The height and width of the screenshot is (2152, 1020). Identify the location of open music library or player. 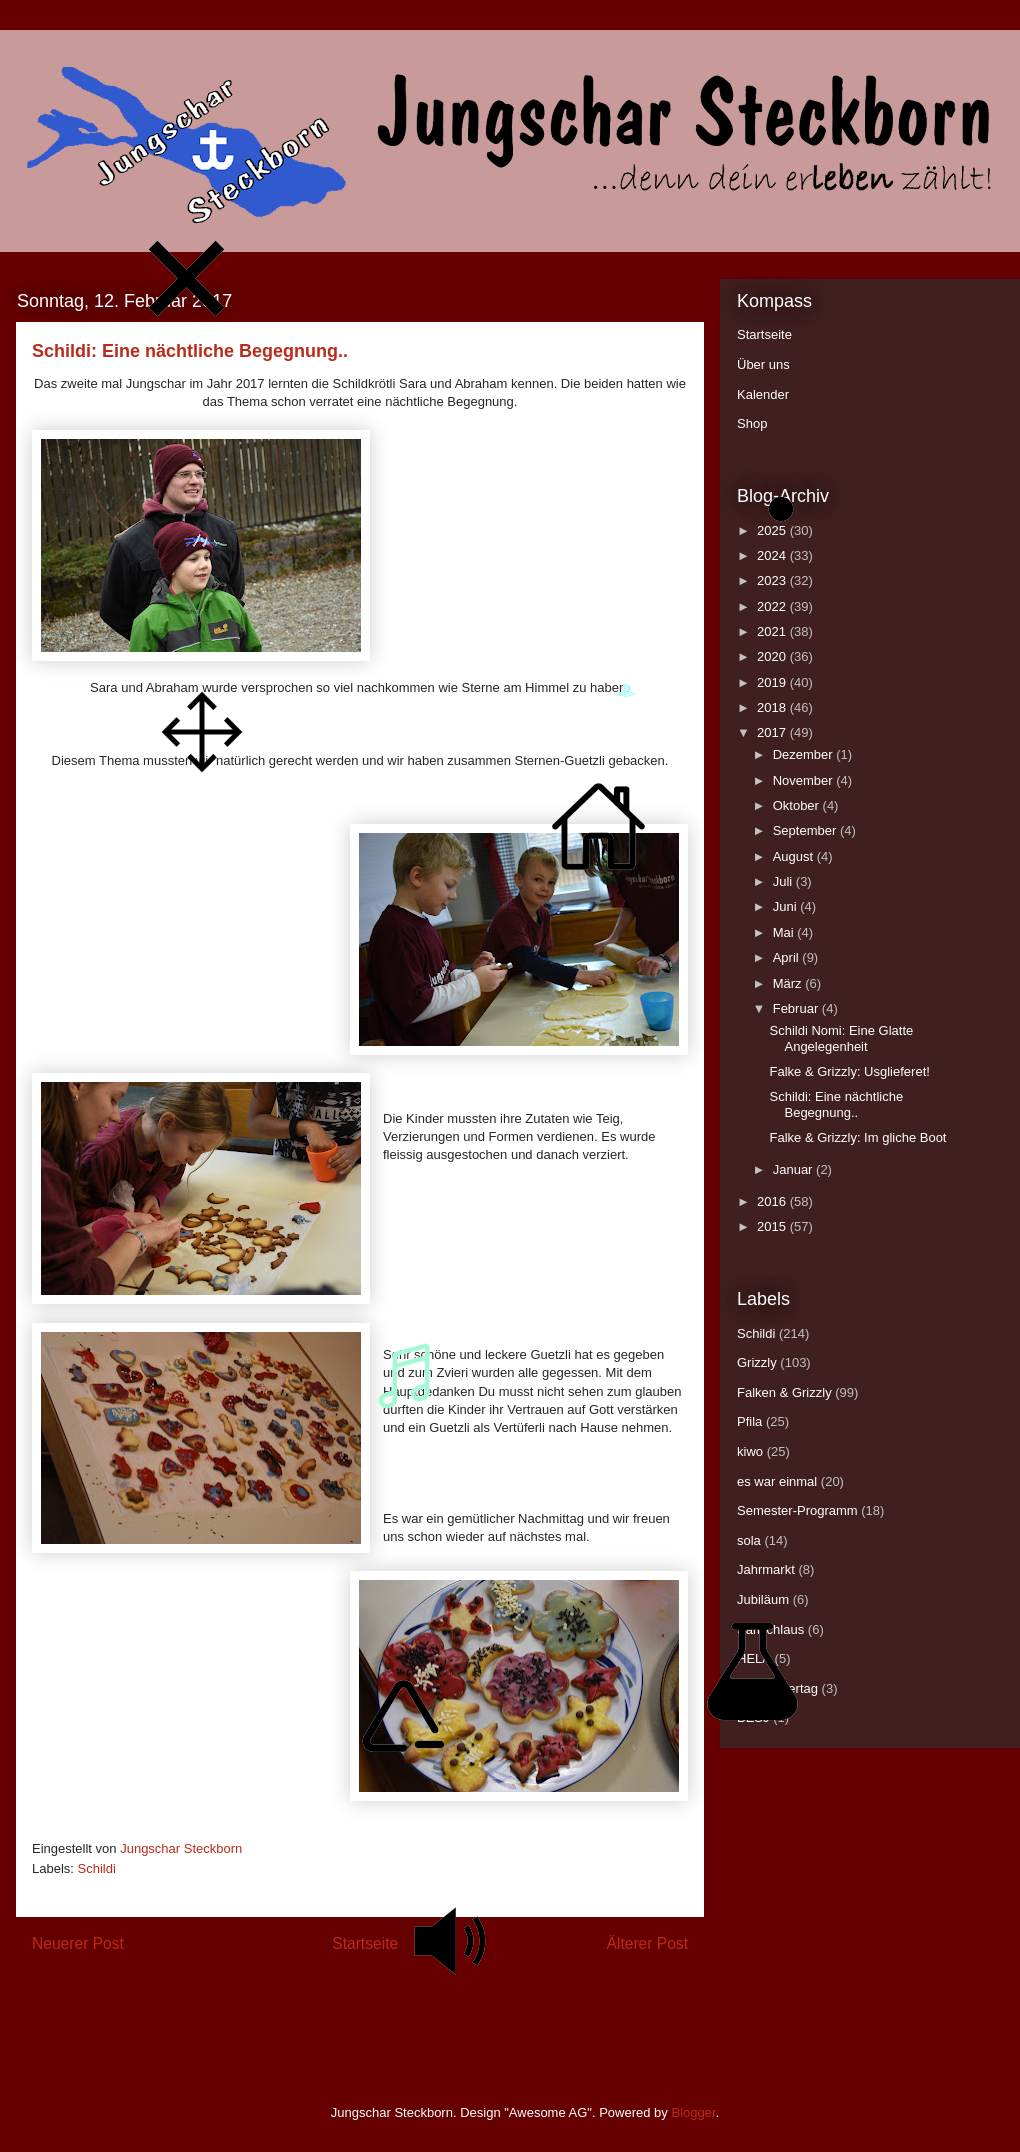
(404, 1376).